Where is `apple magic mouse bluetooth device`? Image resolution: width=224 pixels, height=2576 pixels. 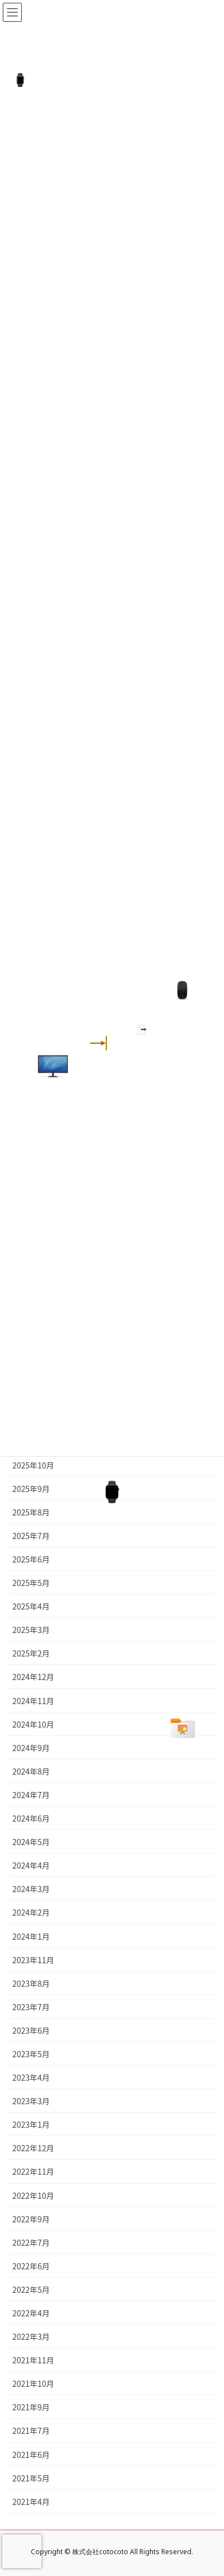 apple magic mouse bluetooth device is located at coordinates (182, 991).